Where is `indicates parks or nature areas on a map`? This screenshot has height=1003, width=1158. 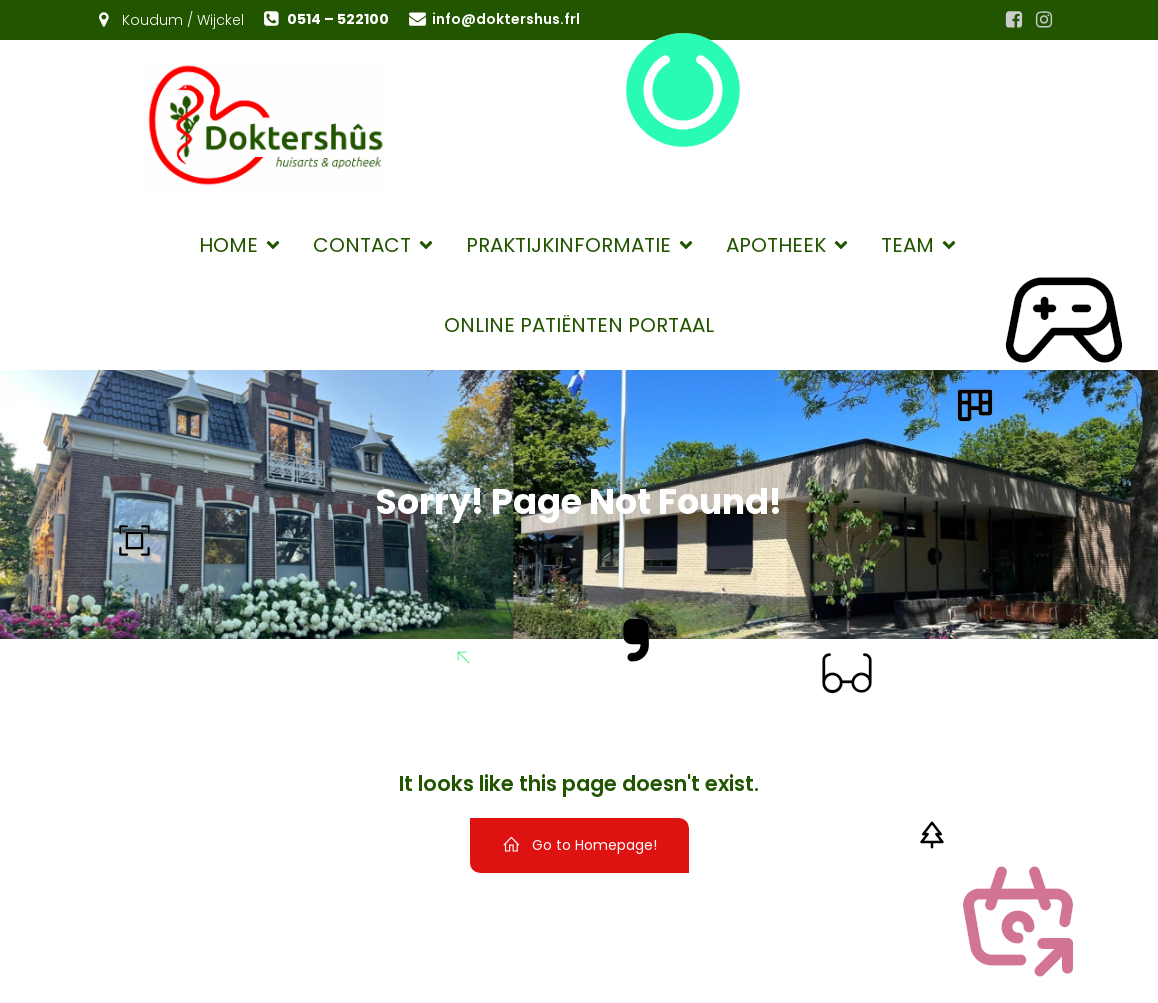 indicates parks or nature areas on a map is located at coordinates (932, 835).